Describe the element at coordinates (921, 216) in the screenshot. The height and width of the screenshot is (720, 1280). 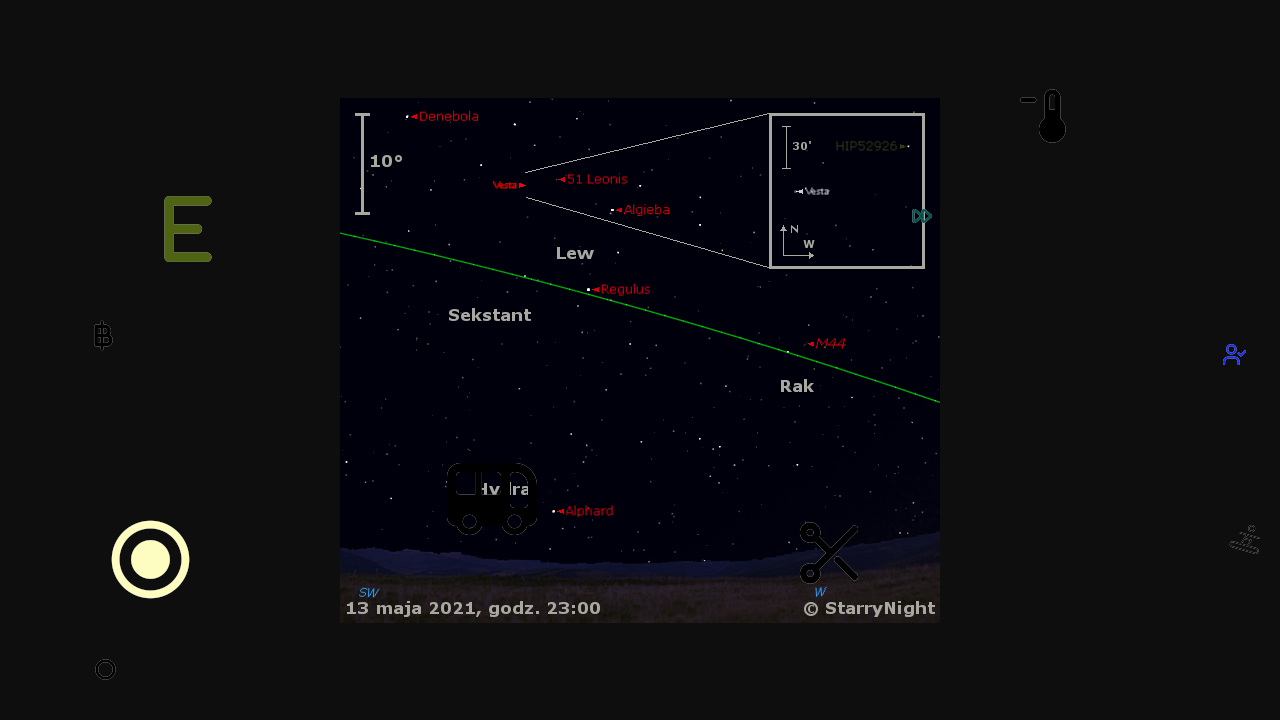
I see `fast forward media playback` at that location.